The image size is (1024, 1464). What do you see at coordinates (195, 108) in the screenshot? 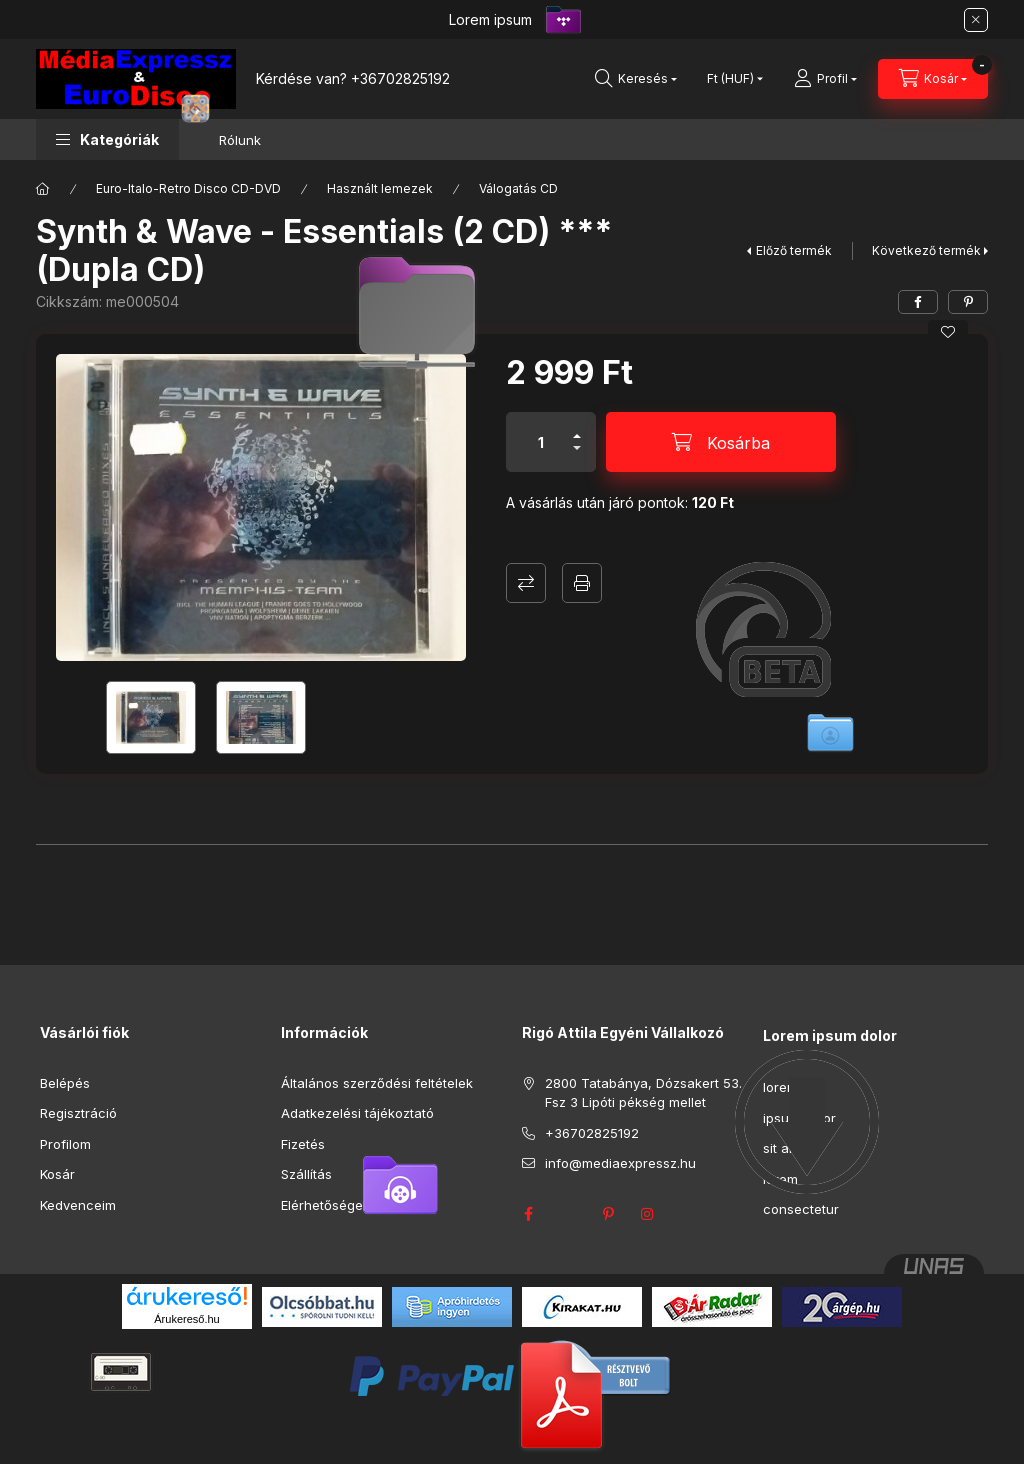
I see `launch mindustry game` at bounding box center [195, 108].